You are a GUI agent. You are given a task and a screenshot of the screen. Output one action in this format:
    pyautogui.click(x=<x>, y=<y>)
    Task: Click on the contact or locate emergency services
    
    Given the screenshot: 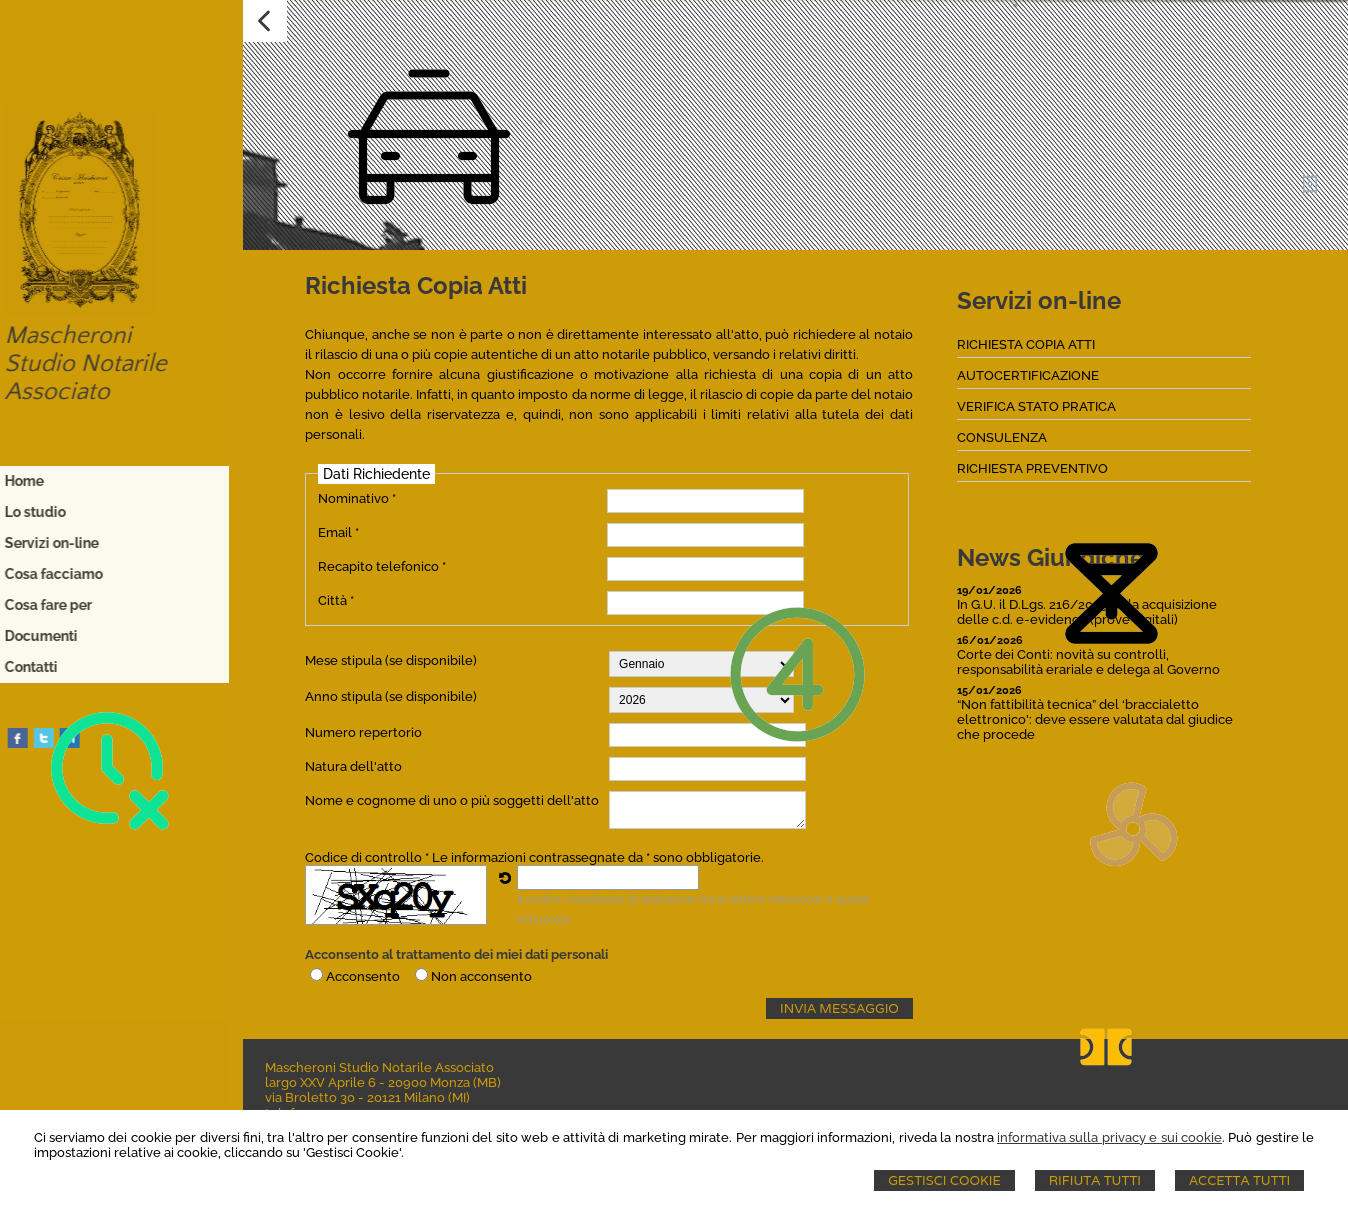 What is the action you would take?
    pyautogui.click(x=429, y=145)
    